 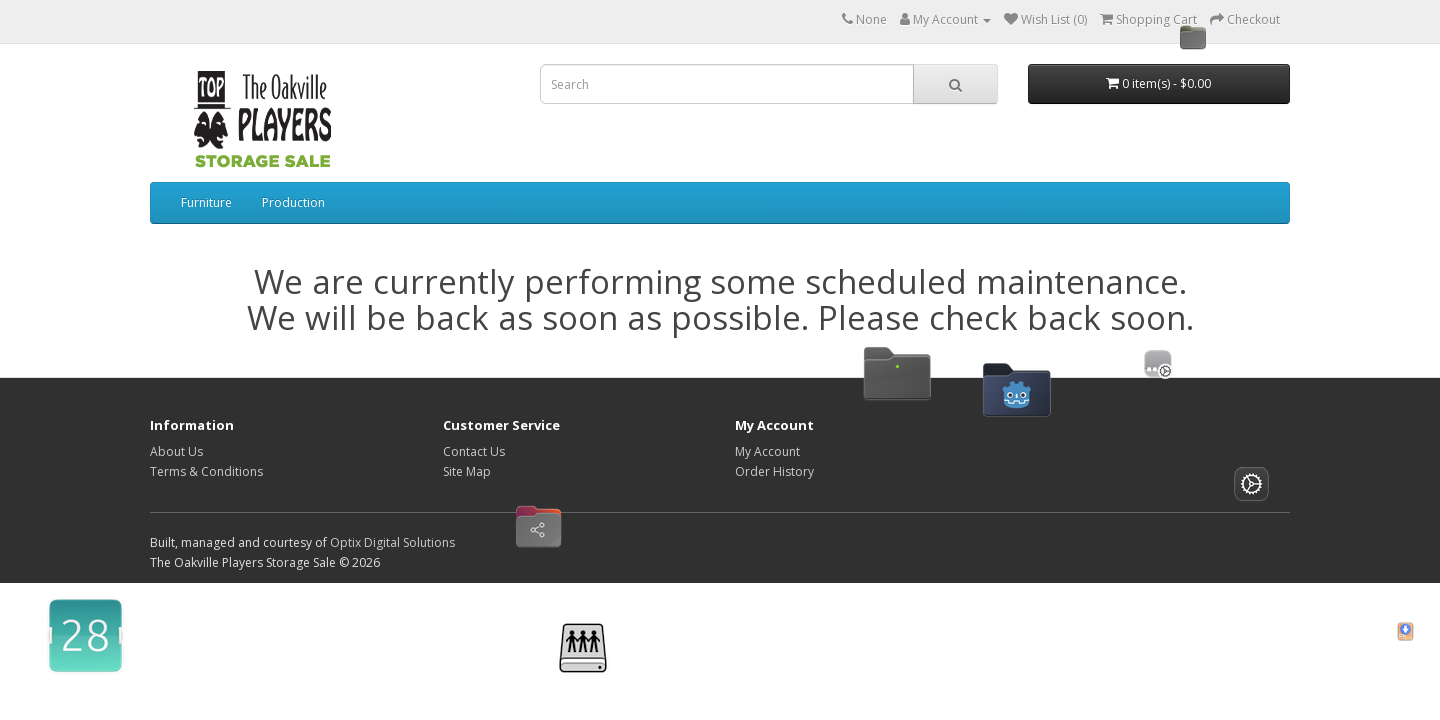 I want to click on access network server files, so click(x=897, y=375).